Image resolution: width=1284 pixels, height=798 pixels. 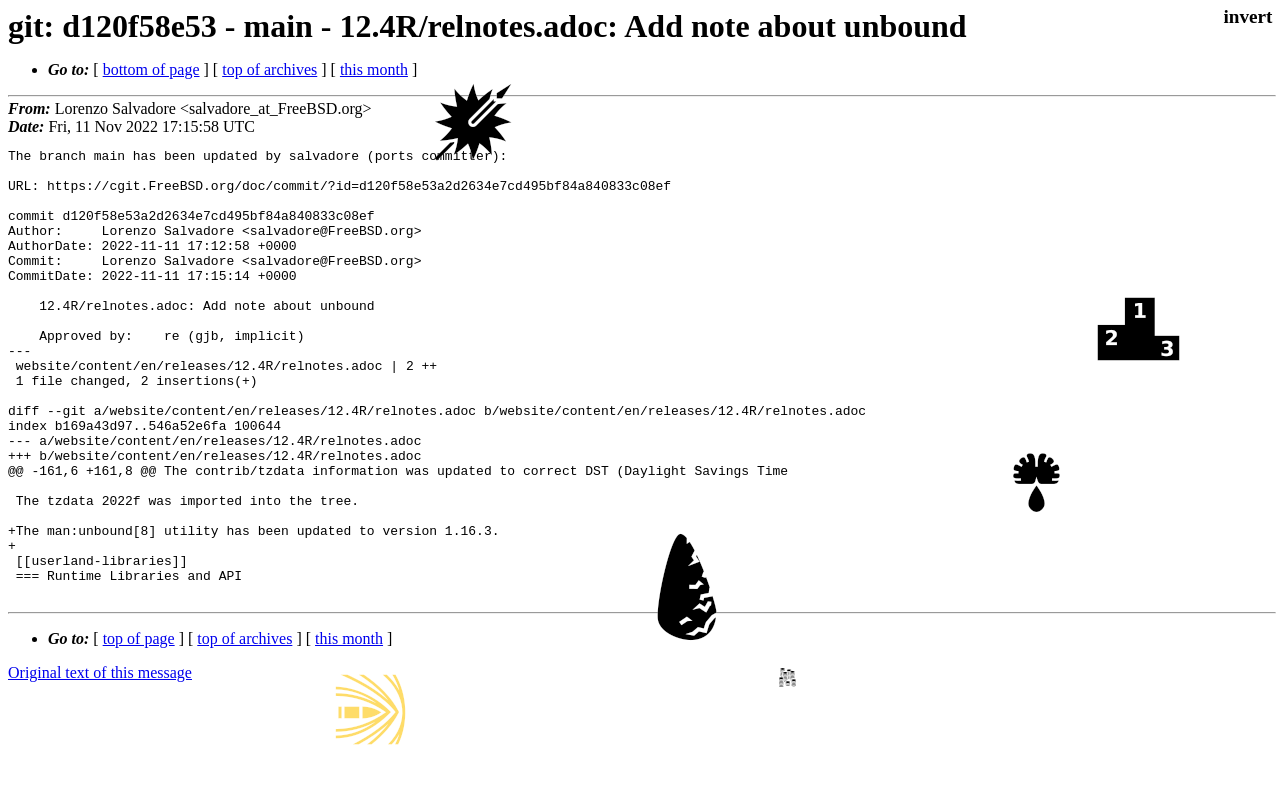 I want to click on indicates high-speed or fast-forward action, so click(x=370, y=709).